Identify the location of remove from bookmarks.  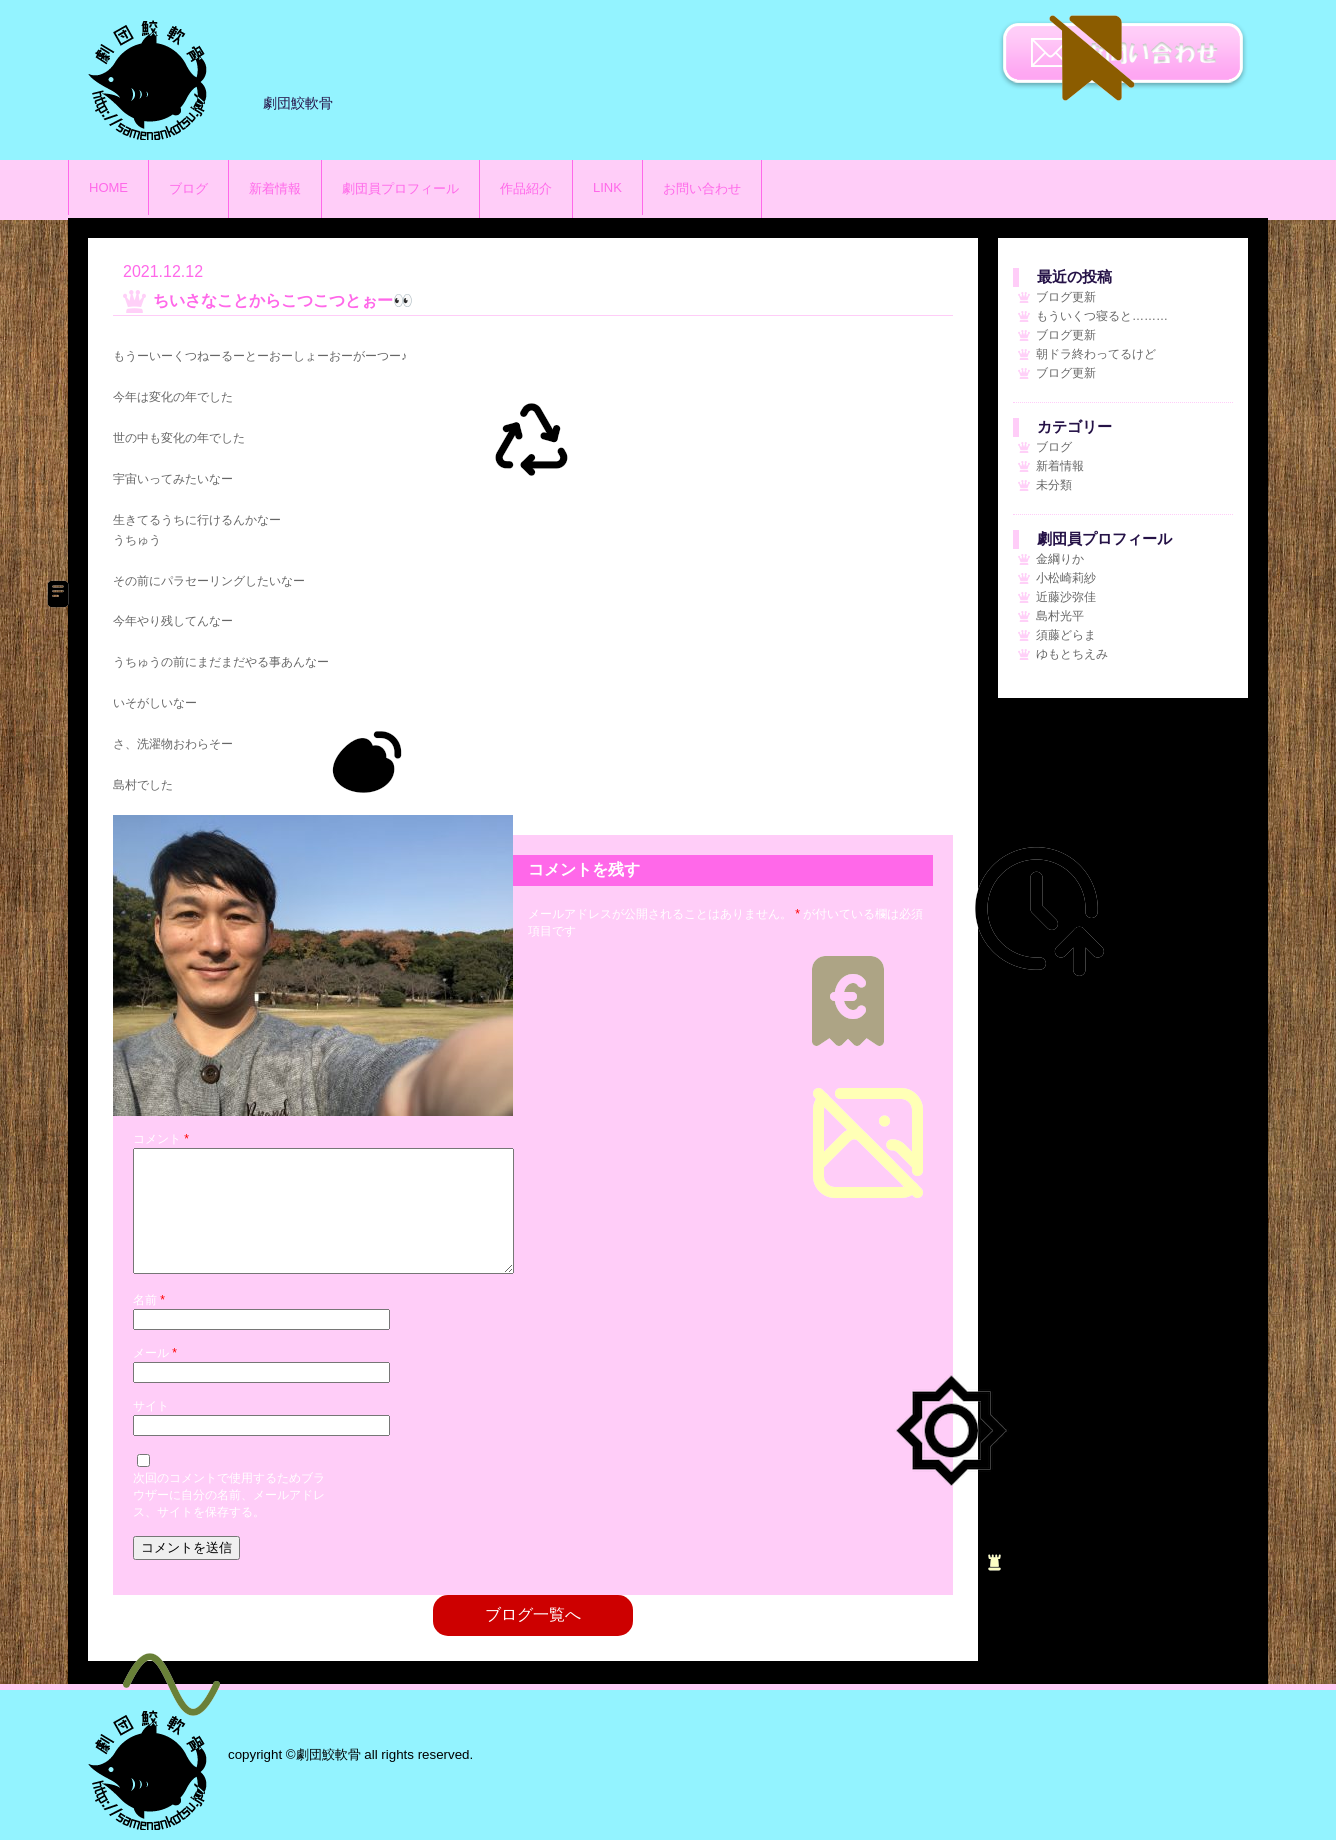
(1092, 58).